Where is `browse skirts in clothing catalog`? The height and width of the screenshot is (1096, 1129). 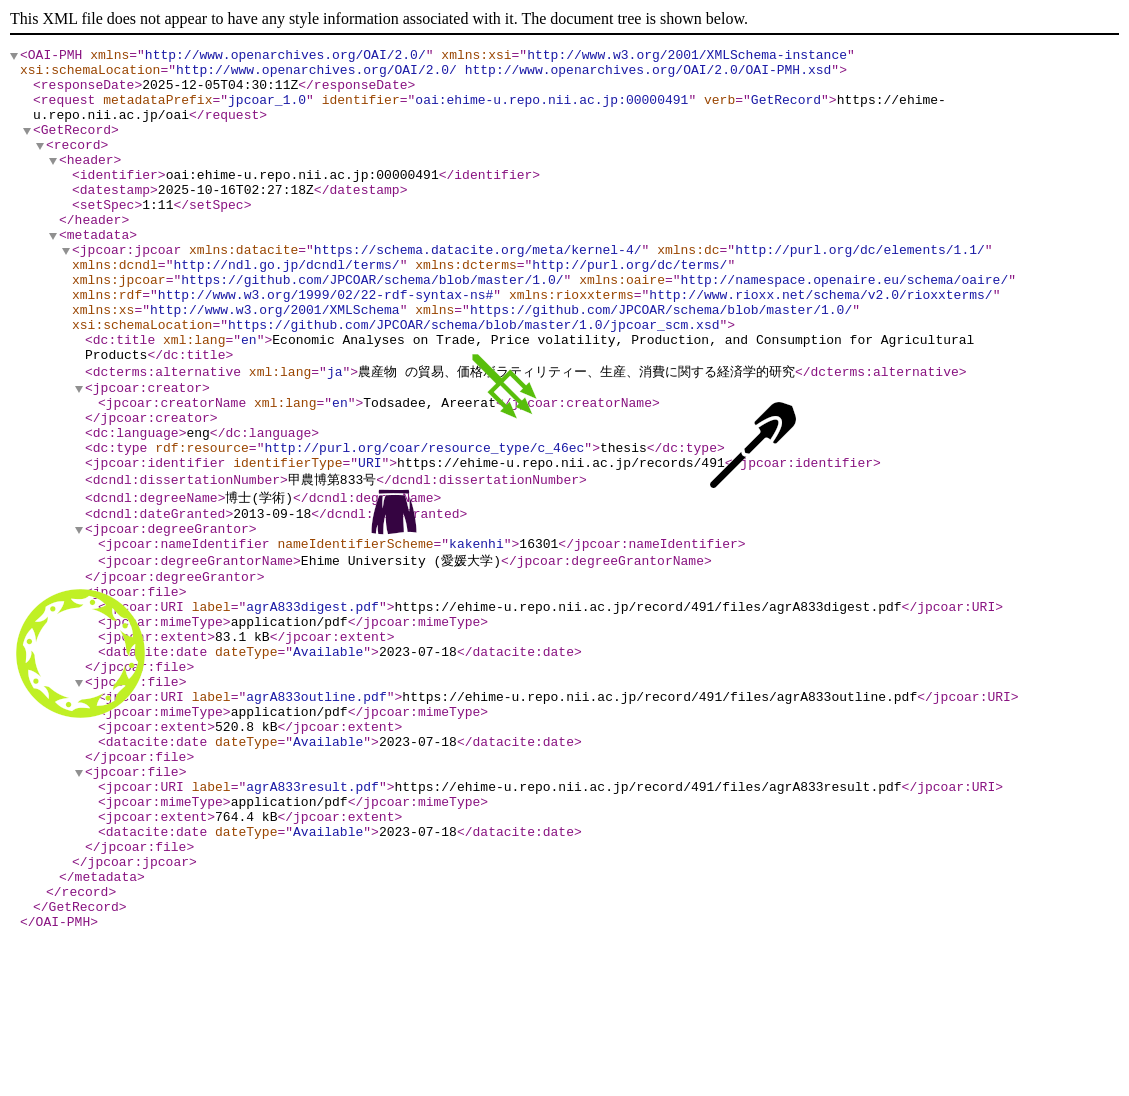
browse skirts in clothing catalog is located at coordinates (394, 512).